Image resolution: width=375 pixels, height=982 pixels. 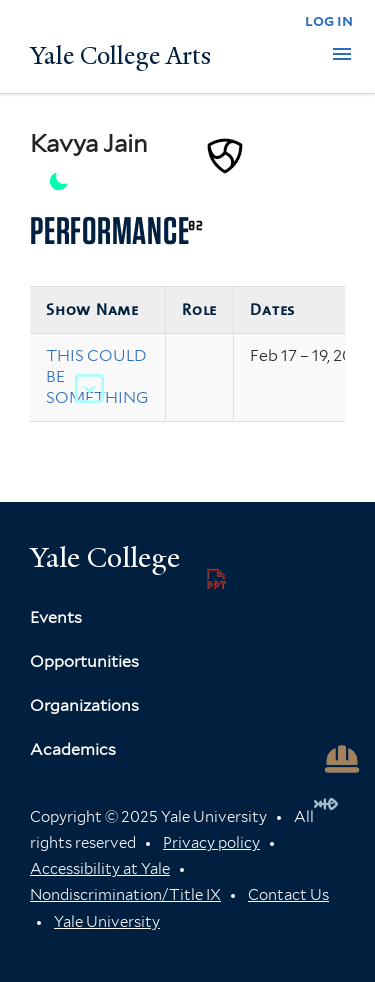 I want to click on displays the number 82 as a label or badge, so click(x=195, y=225).